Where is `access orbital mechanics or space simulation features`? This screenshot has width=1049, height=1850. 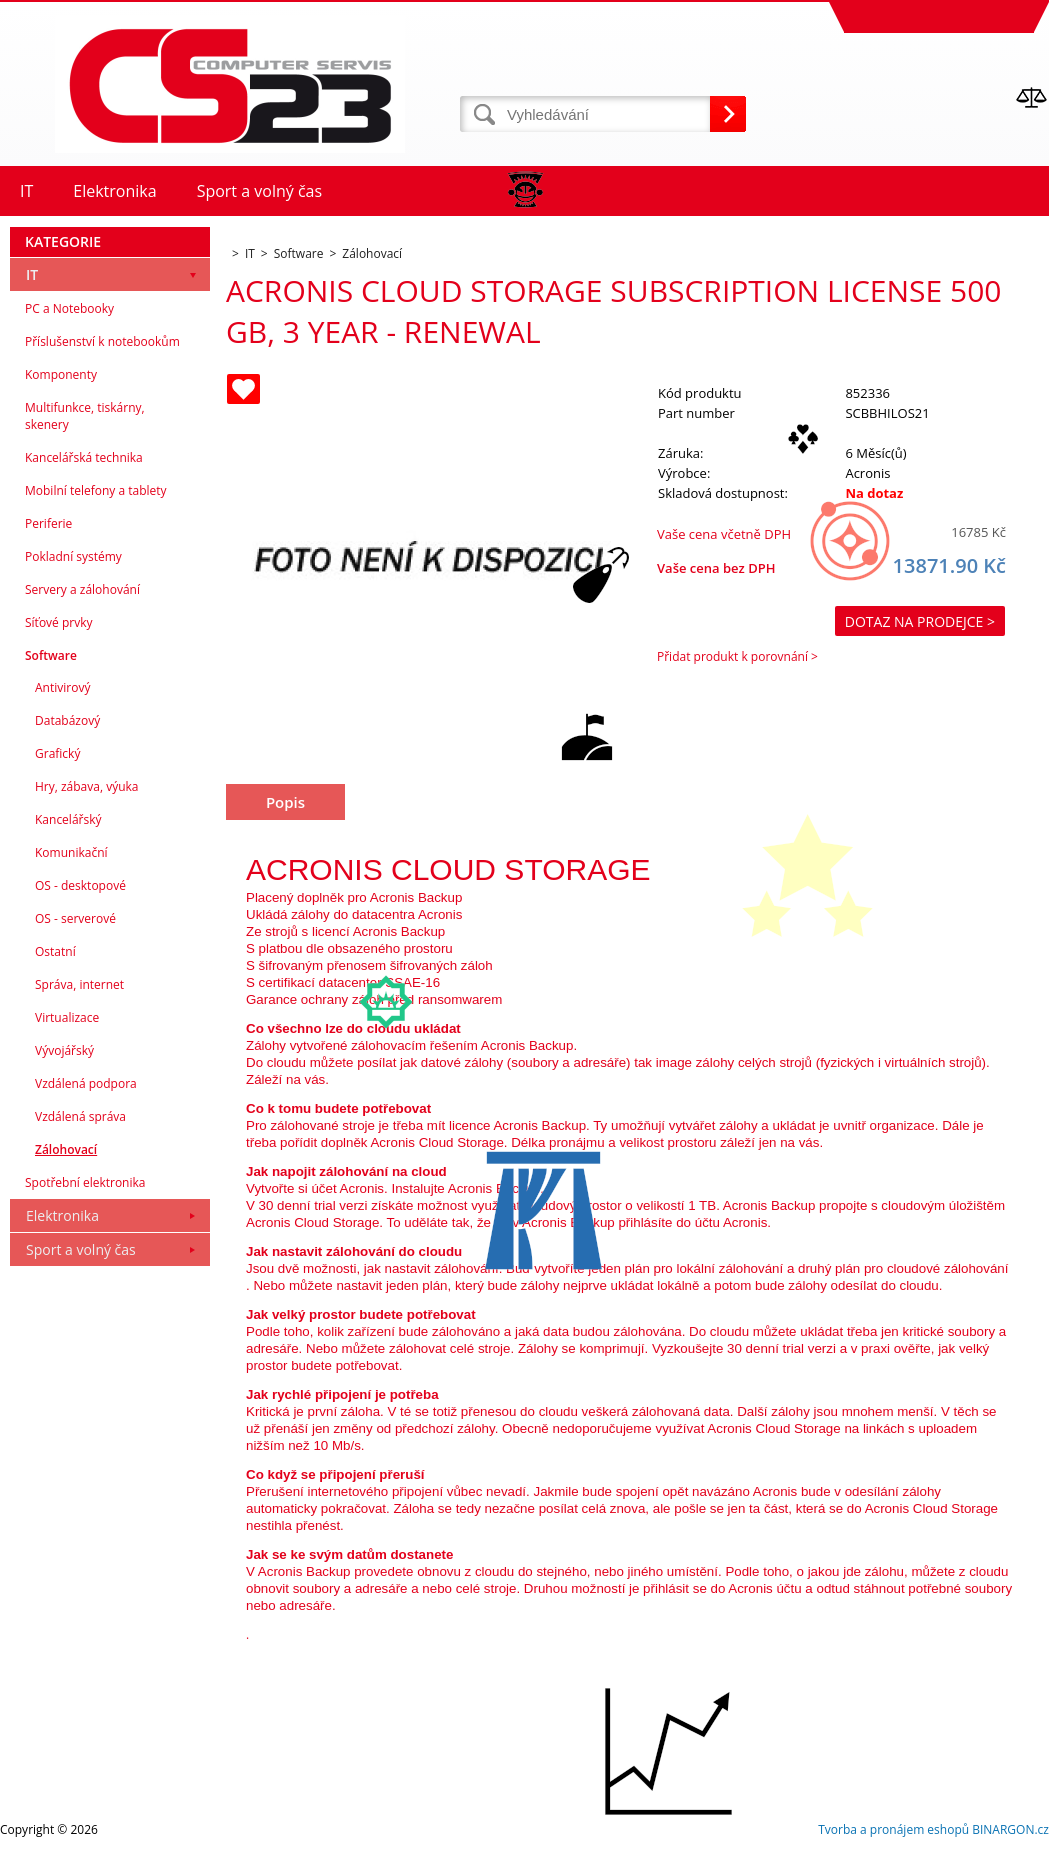 access orbital mechanics or space simulation features is located at coordinates (850, 541).